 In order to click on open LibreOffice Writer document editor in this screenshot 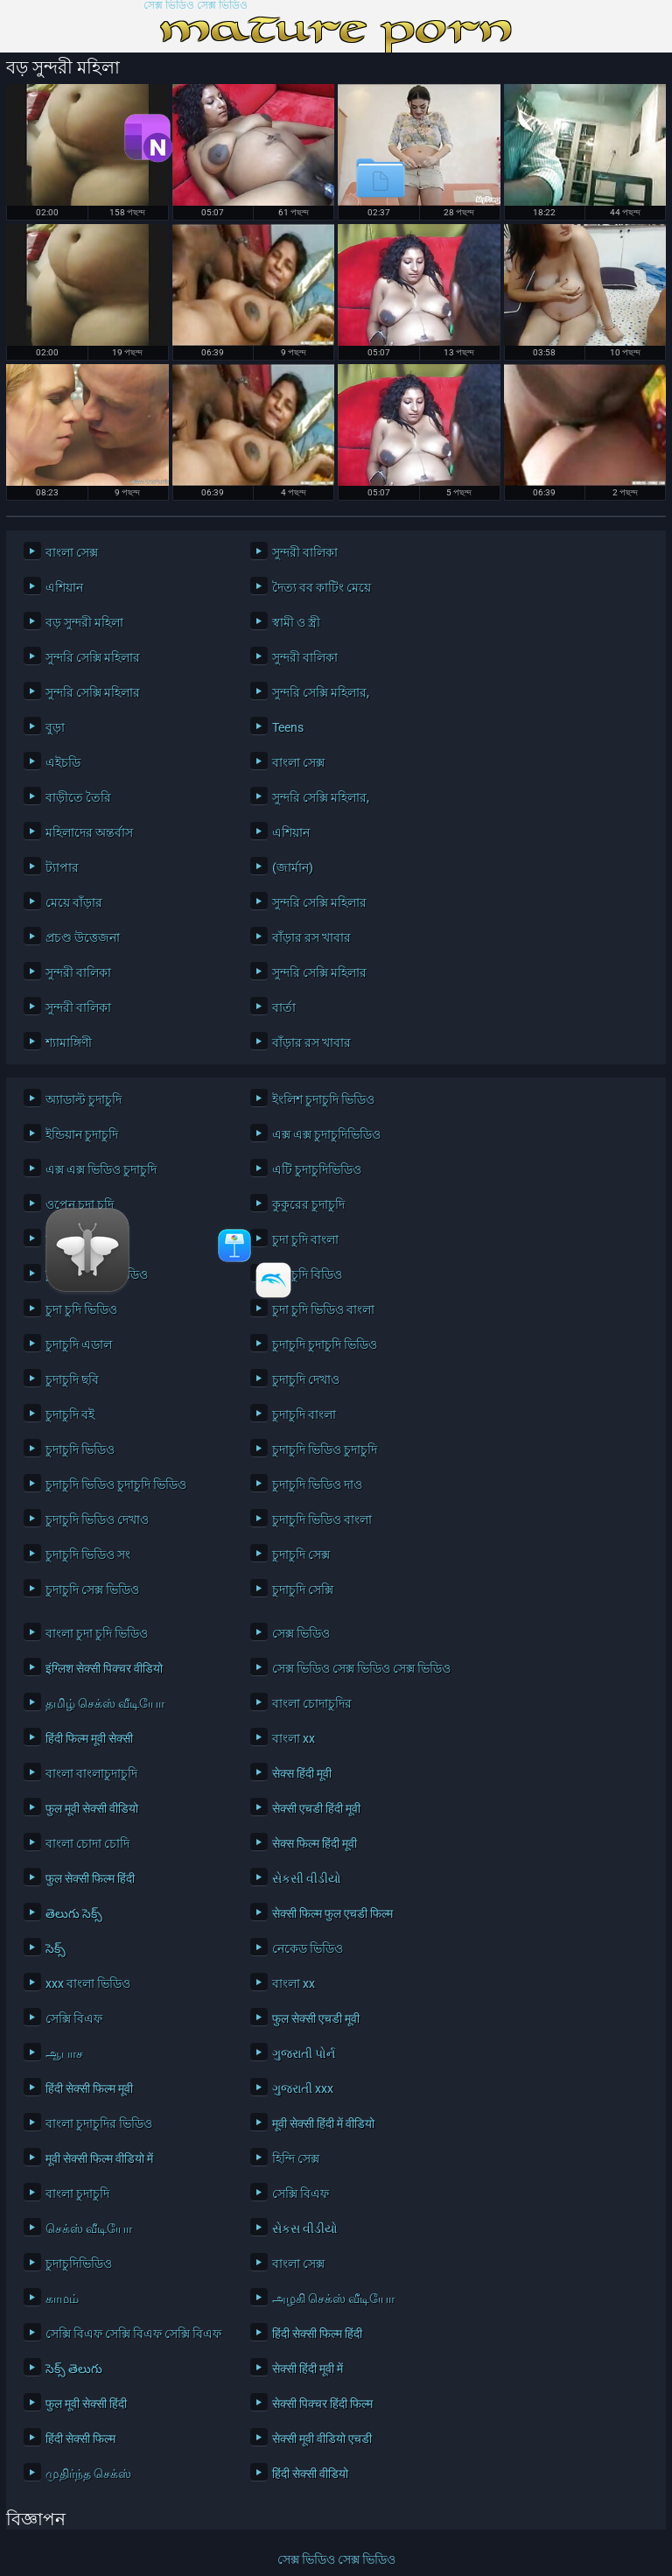, I will do `click(234, 1246)`.